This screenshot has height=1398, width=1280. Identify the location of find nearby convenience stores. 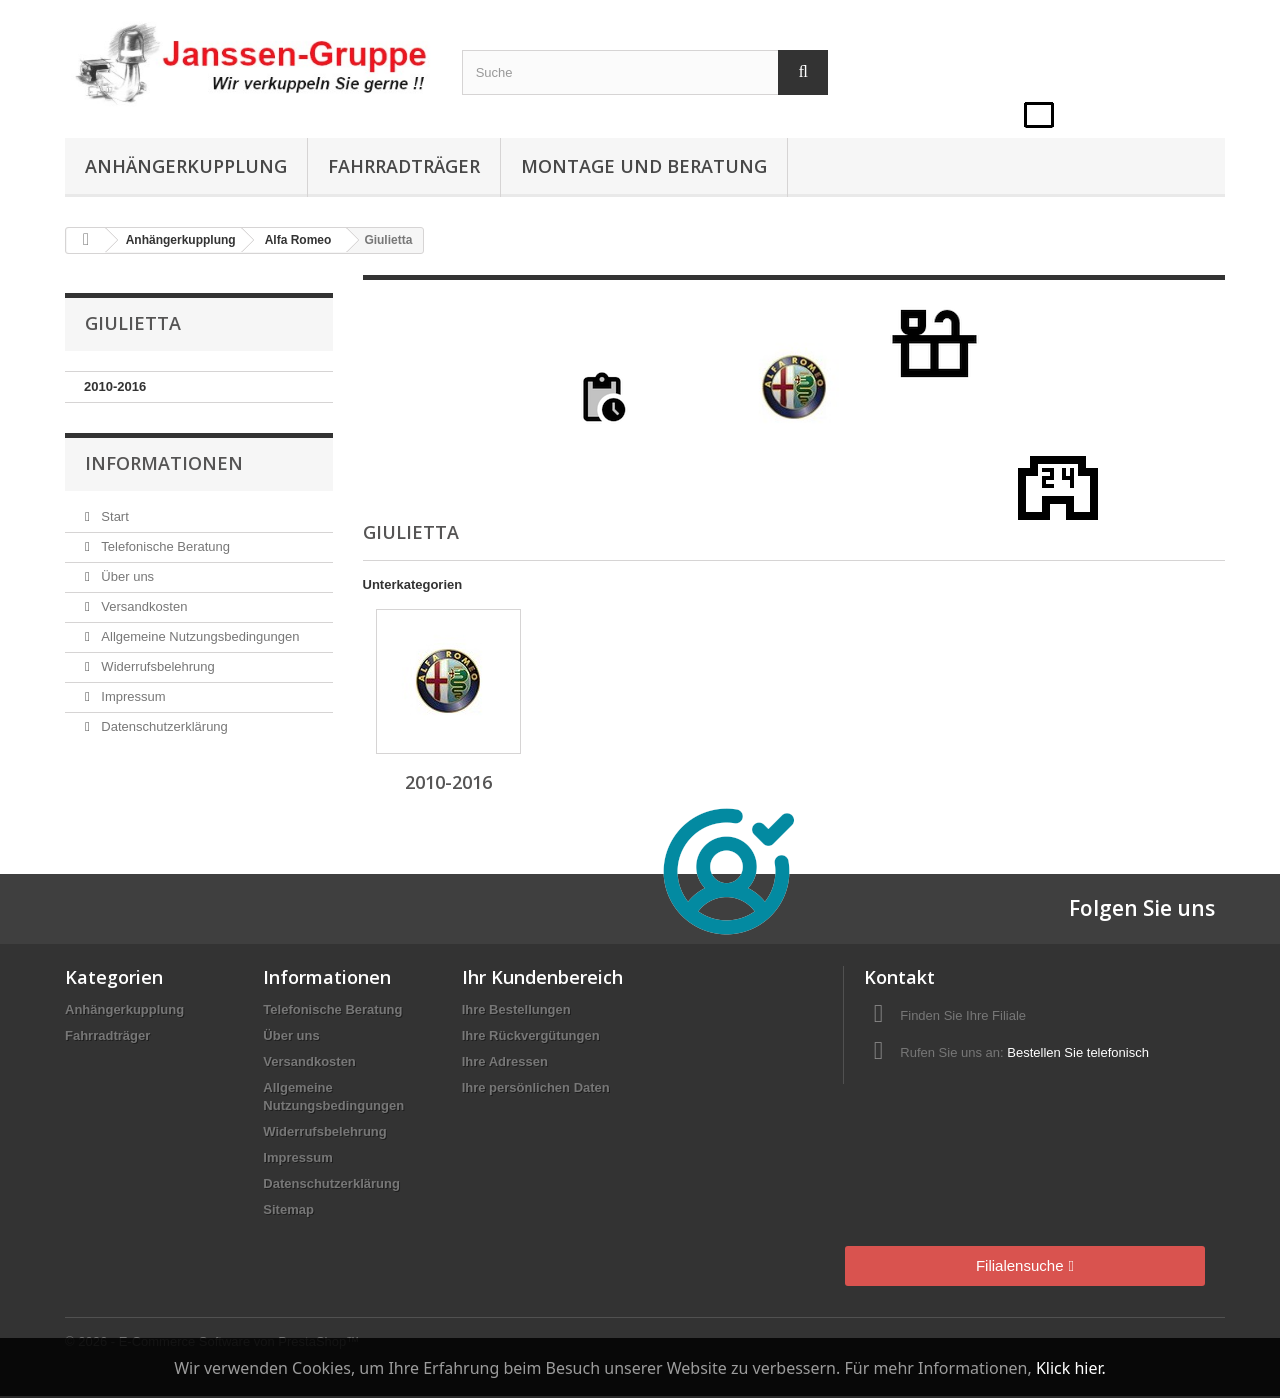
(1058, 488).